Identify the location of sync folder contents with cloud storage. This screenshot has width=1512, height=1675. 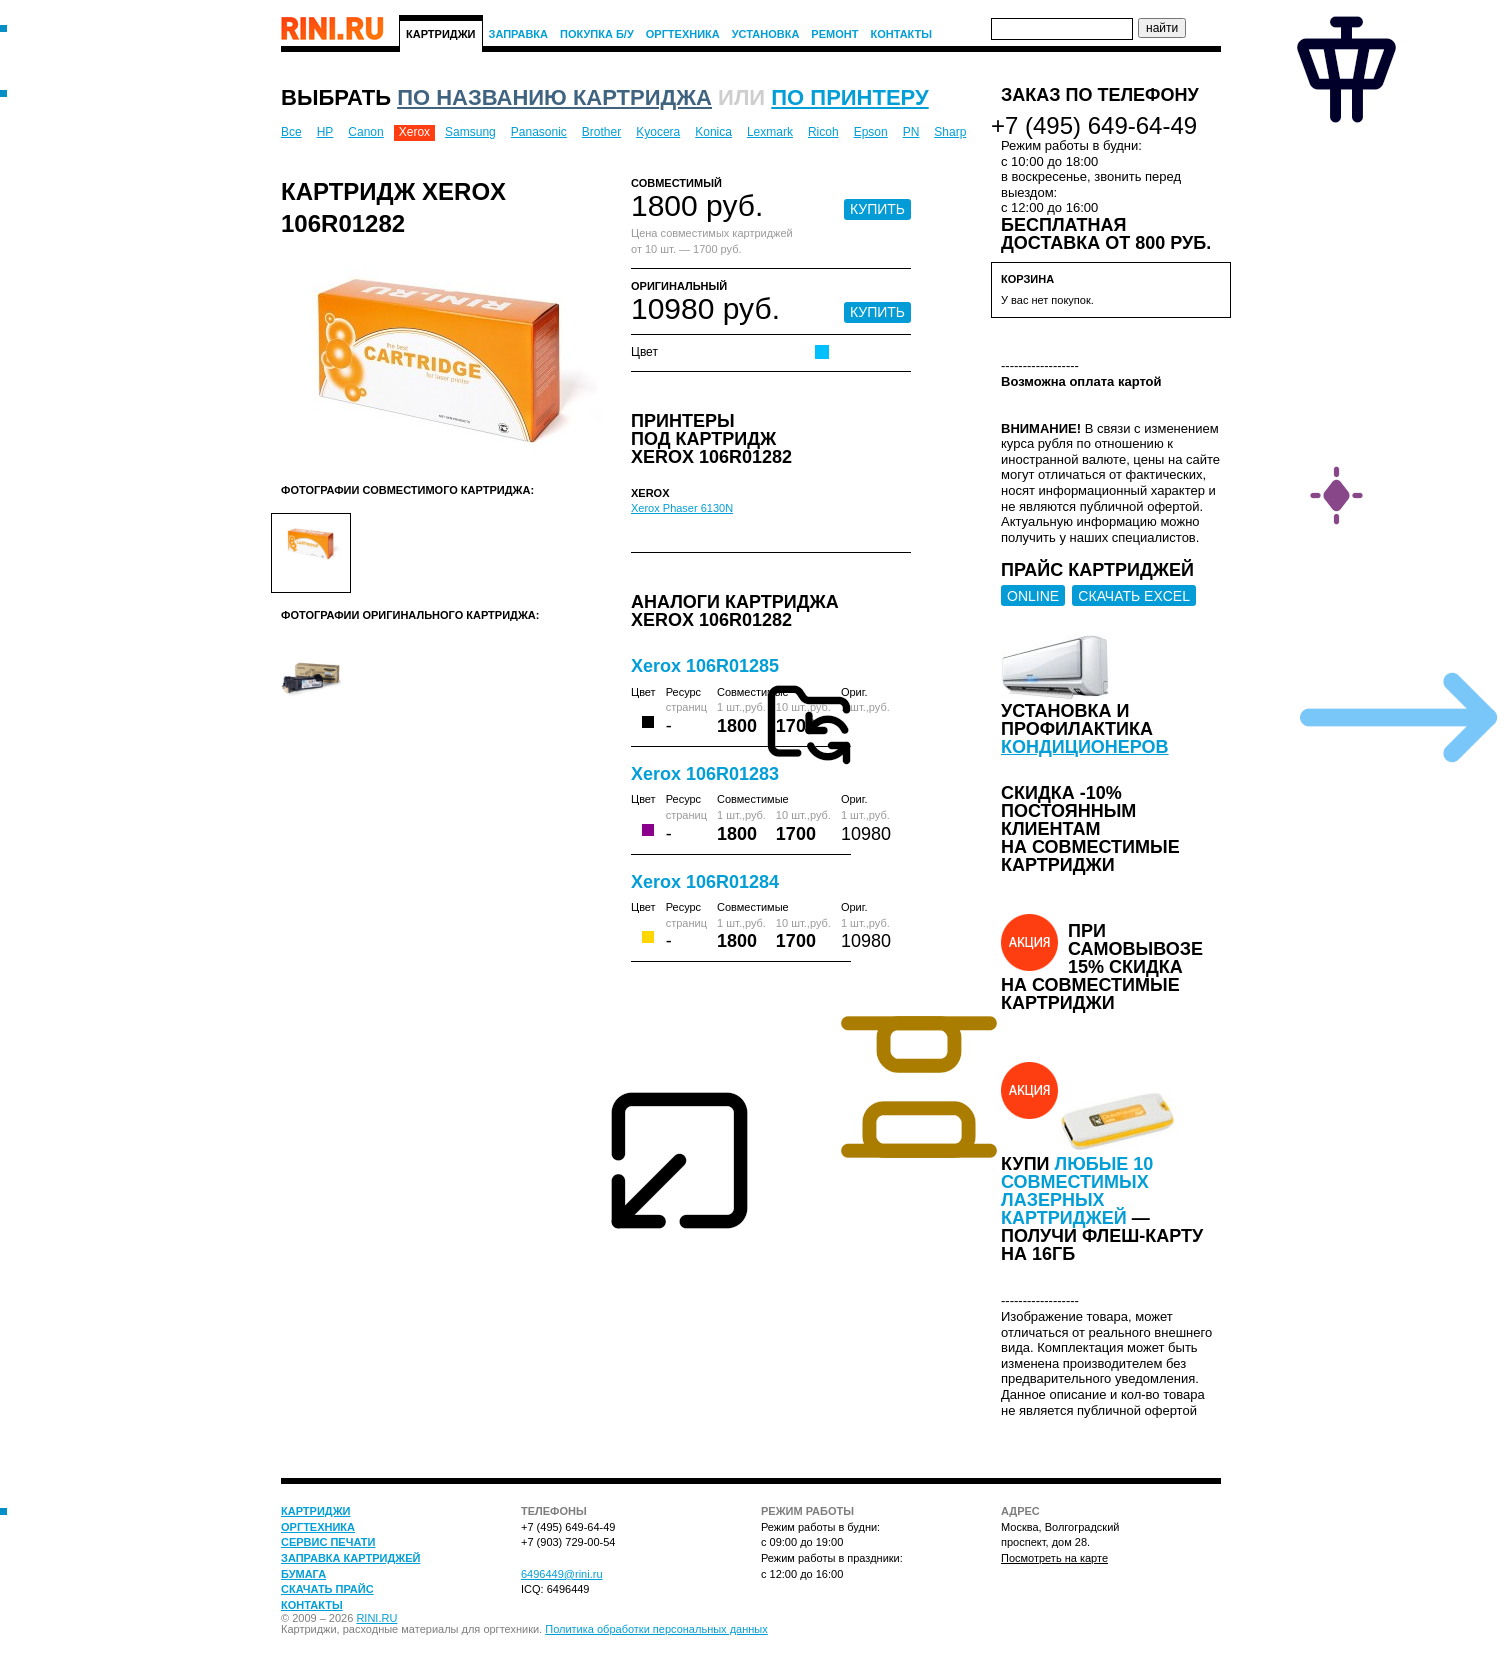
(809, 723).